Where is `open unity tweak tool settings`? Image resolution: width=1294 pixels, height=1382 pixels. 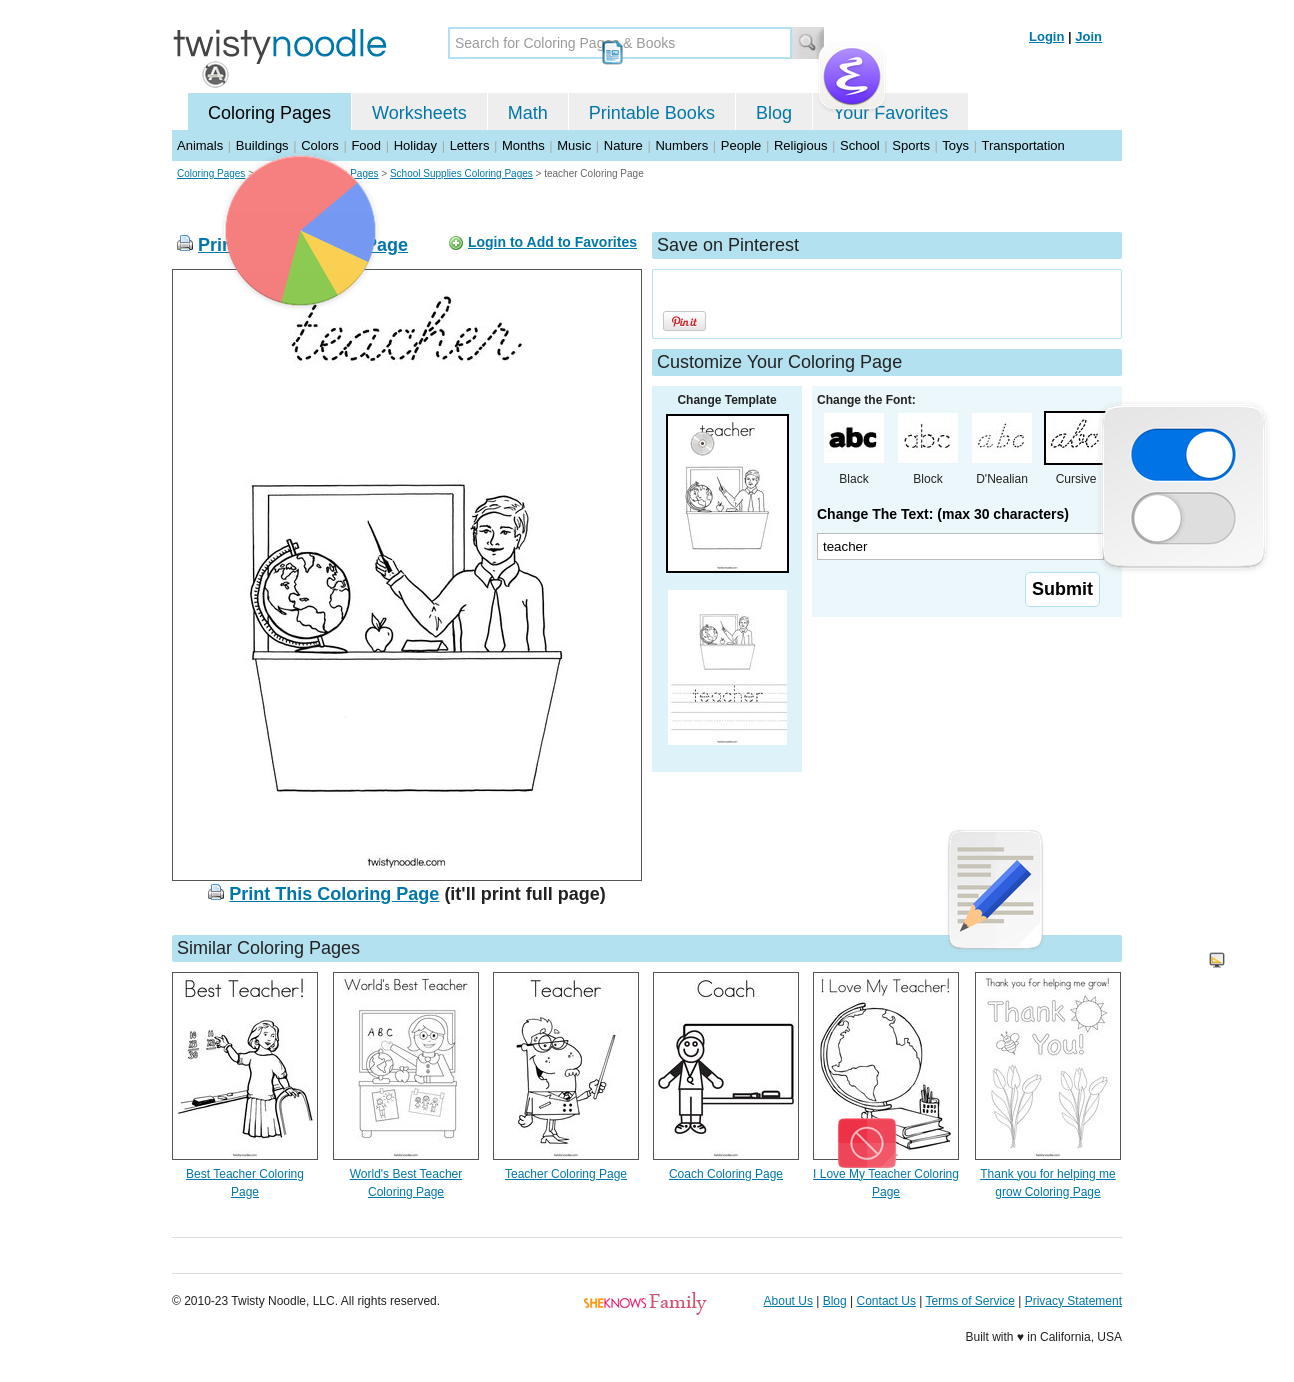
open unity tweak tool settings is located at coordinates (1183, 486).